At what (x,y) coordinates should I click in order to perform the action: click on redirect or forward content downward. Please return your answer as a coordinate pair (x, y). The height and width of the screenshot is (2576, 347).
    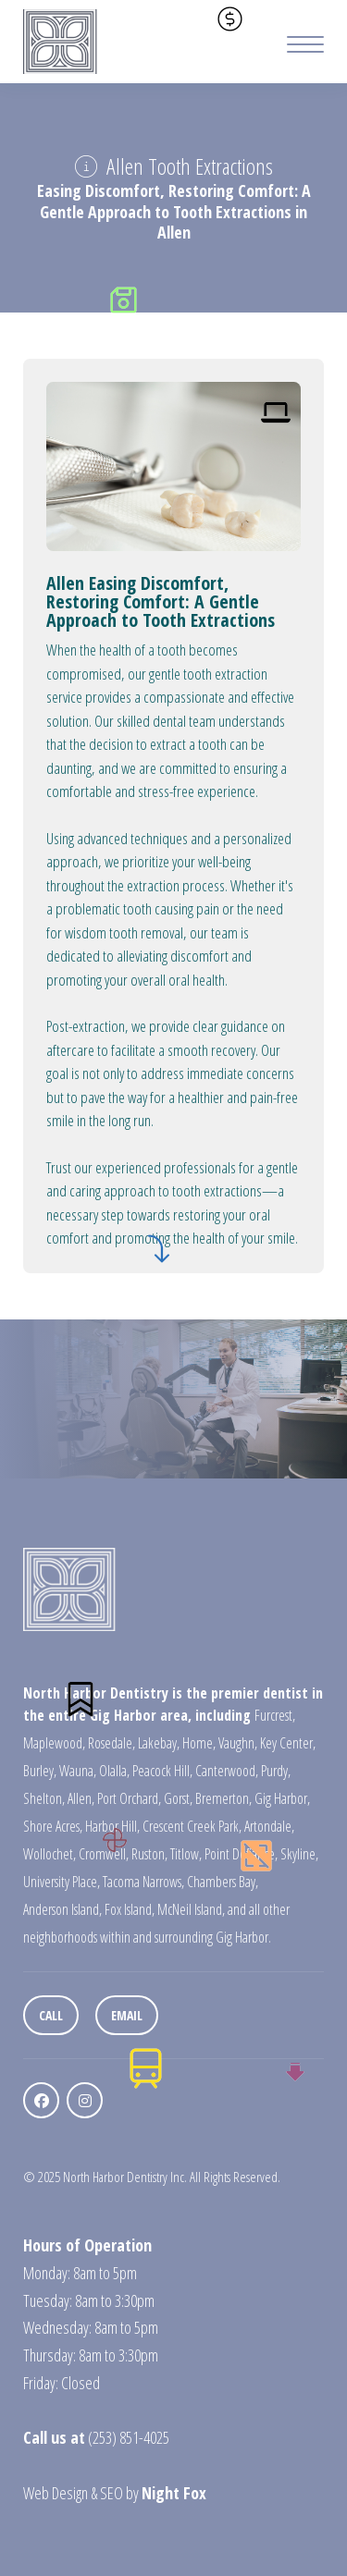
    Looking at the image, I should click on (158, 1248).